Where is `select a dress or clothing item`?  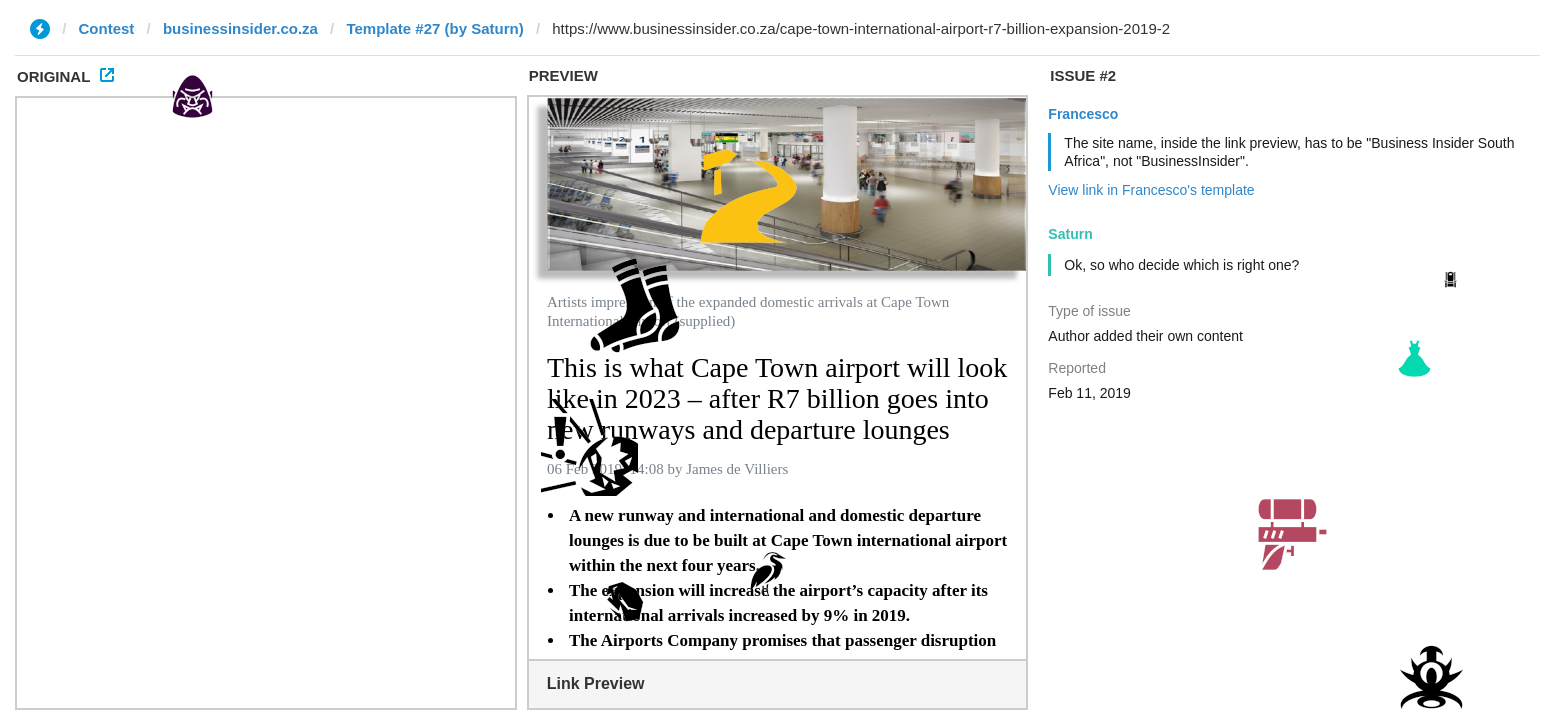 select a dress or clothing item is located at coordinates (1414, 358).